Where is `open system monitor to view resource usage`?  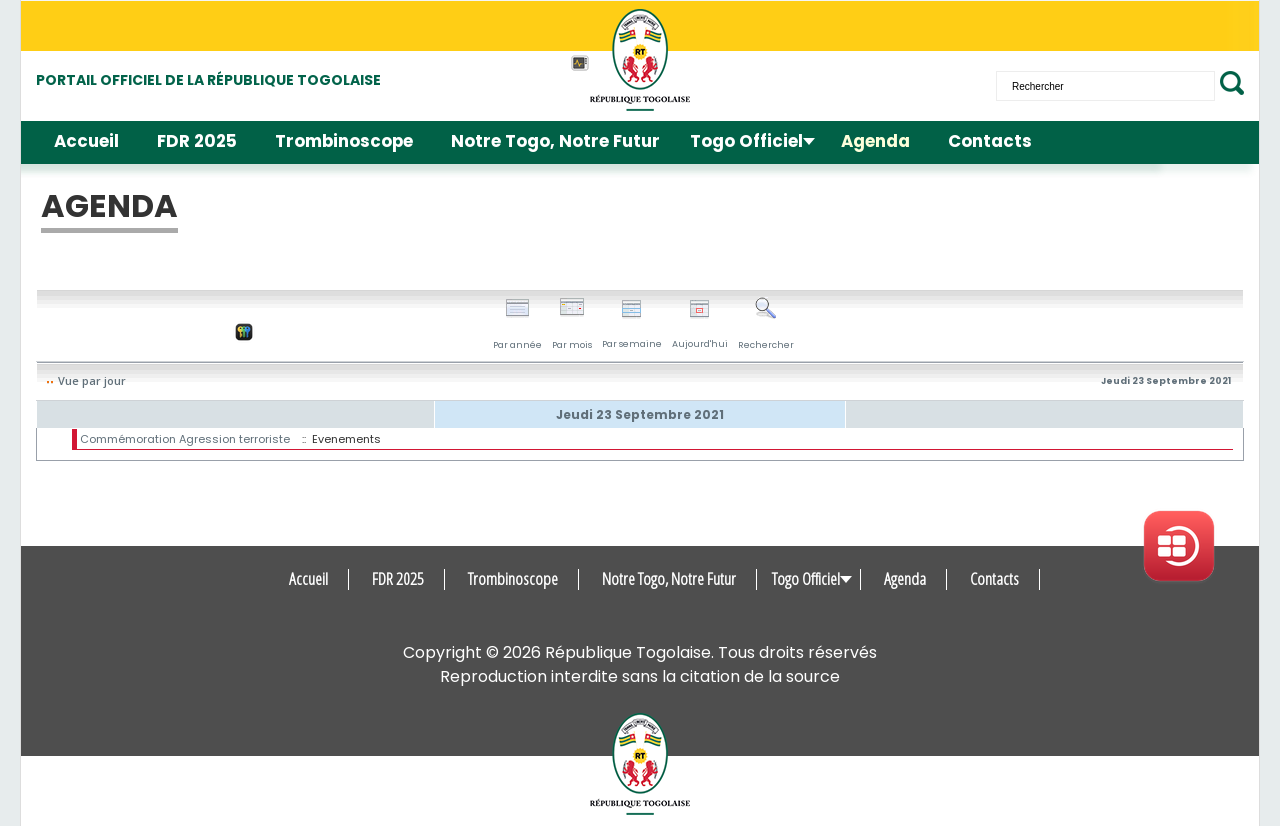 open system monitor to view resource usage is located at coordinates (580, 63).